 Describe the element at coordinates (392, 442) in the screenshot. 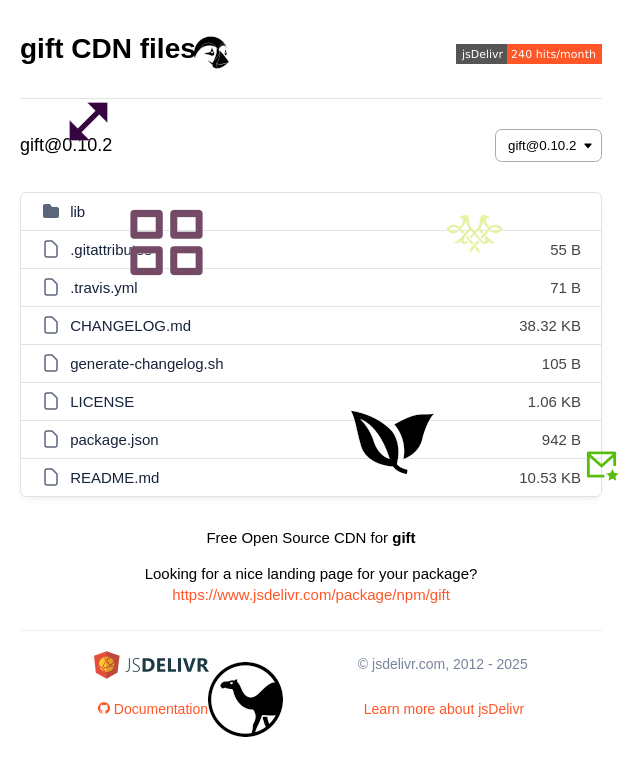

I see `codefresh logo - a CI/CD platform for kubernetes deployments` at that location.